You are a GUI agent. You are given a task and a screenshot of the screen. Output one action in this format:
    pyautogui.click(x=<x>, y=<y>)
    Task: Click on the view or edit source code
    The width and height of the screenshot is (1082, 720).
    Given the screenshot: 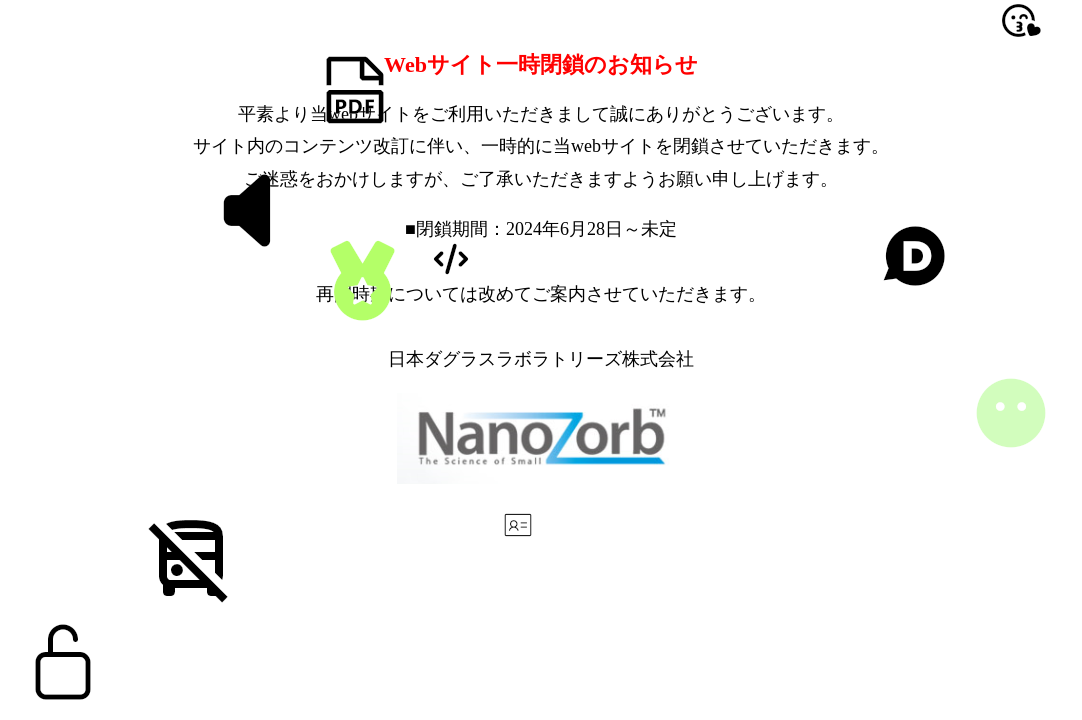 What is the action you would take?
    pyautogui.click(x=451, y=259)
    